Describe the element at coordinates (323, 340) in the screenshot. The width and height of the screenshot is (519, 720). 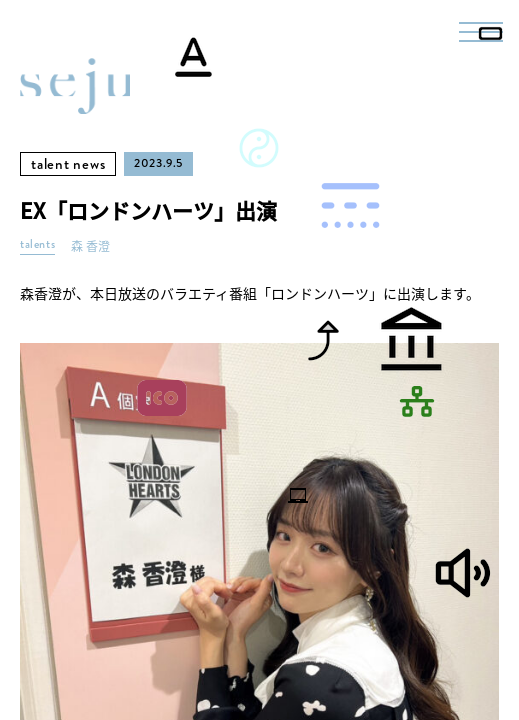
I see `navigate back and up in a menu hierarchy` at that location.